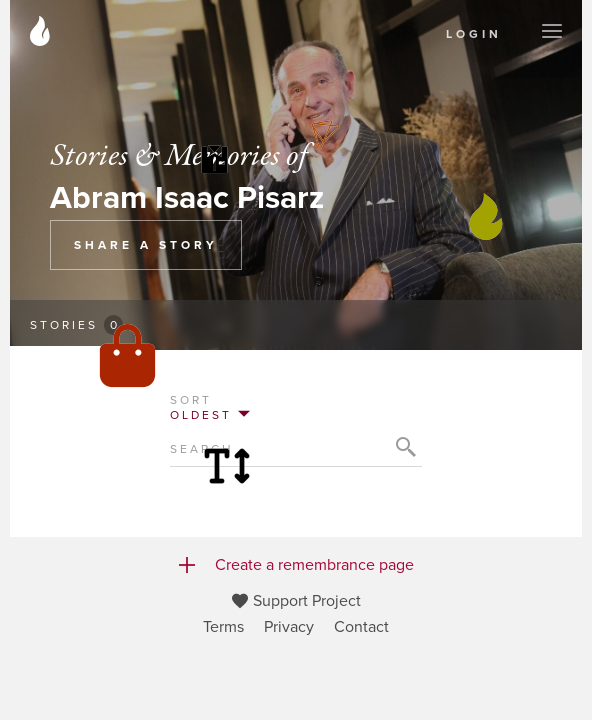  What do you see at coordinates (325, 134) in the screenshot?
I see `pushed app logo` at bounding box center [325, 134].